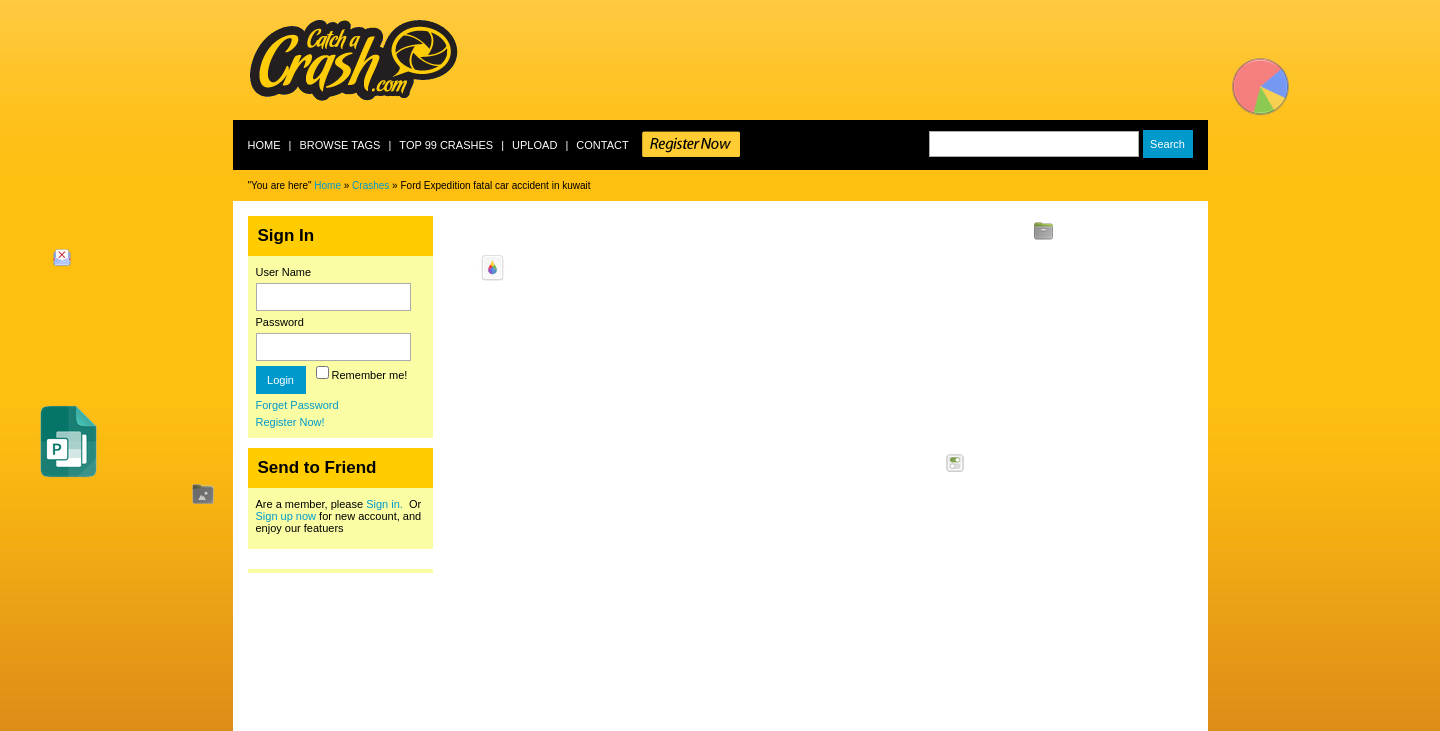  I want to click on open file manager application, so click(1043, 230).